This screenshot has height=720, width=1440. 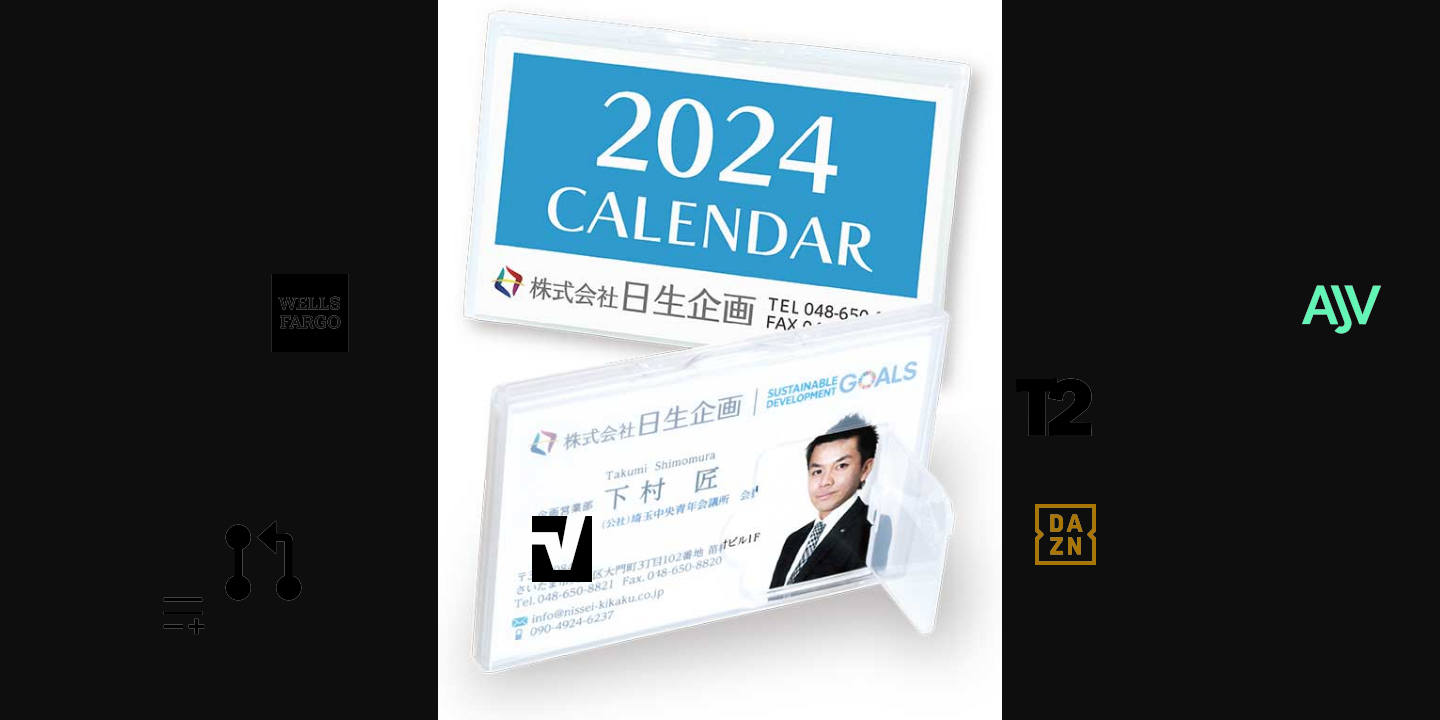 What do you see at coordinates (310, 313) in the screenshot?
I see `open the Wells Fargo banking app` at bounding box center [310, 313].